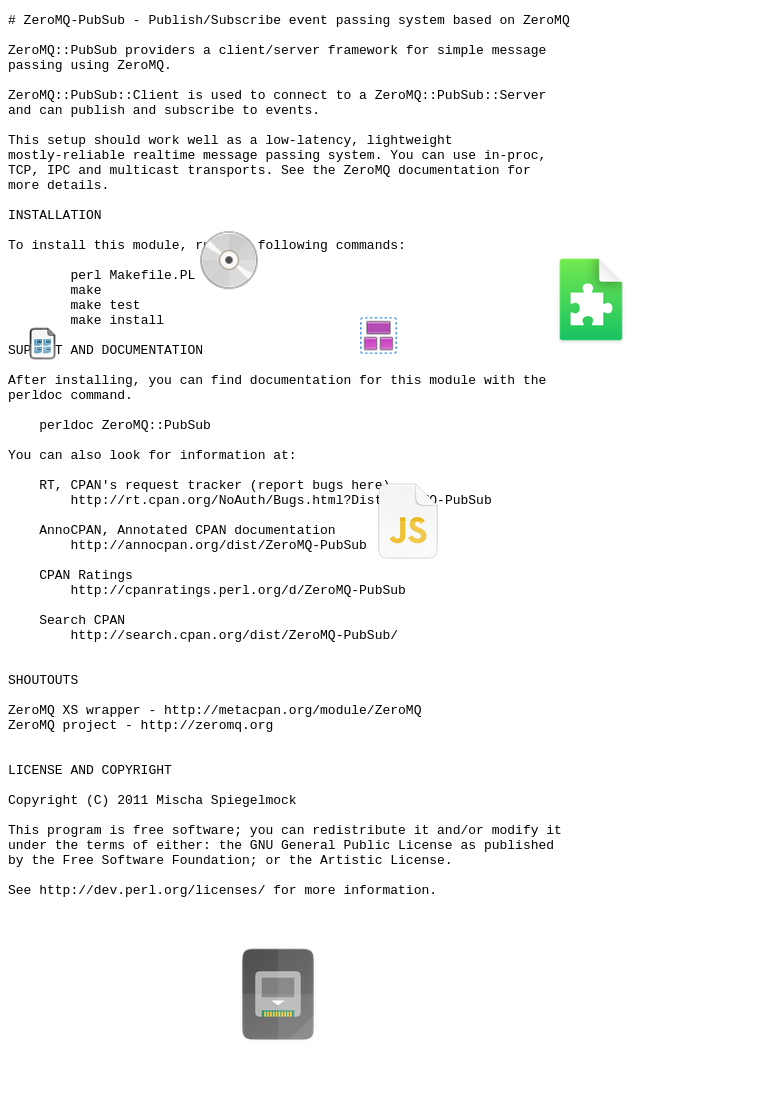 The image size is (768, 1106). I want to click on libreoffice master document file type, so click(42, 343).